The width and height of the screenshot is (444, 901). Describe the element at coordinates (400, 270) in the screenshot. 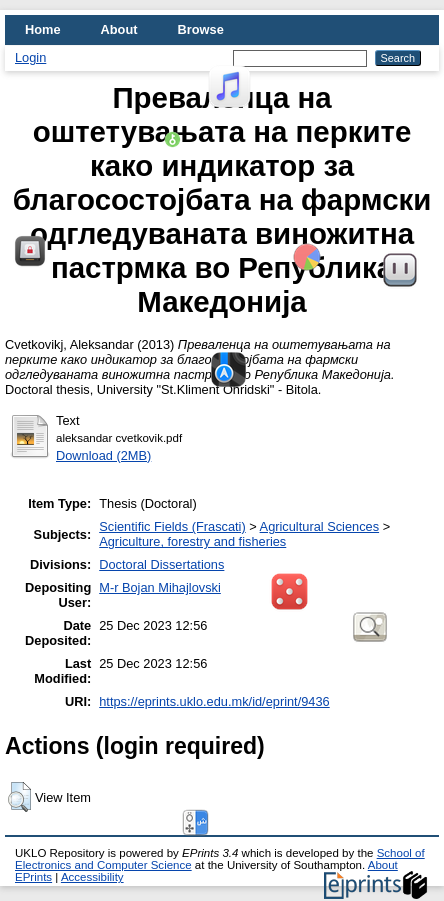

I see `open aseprite pixel art editor` at that location.